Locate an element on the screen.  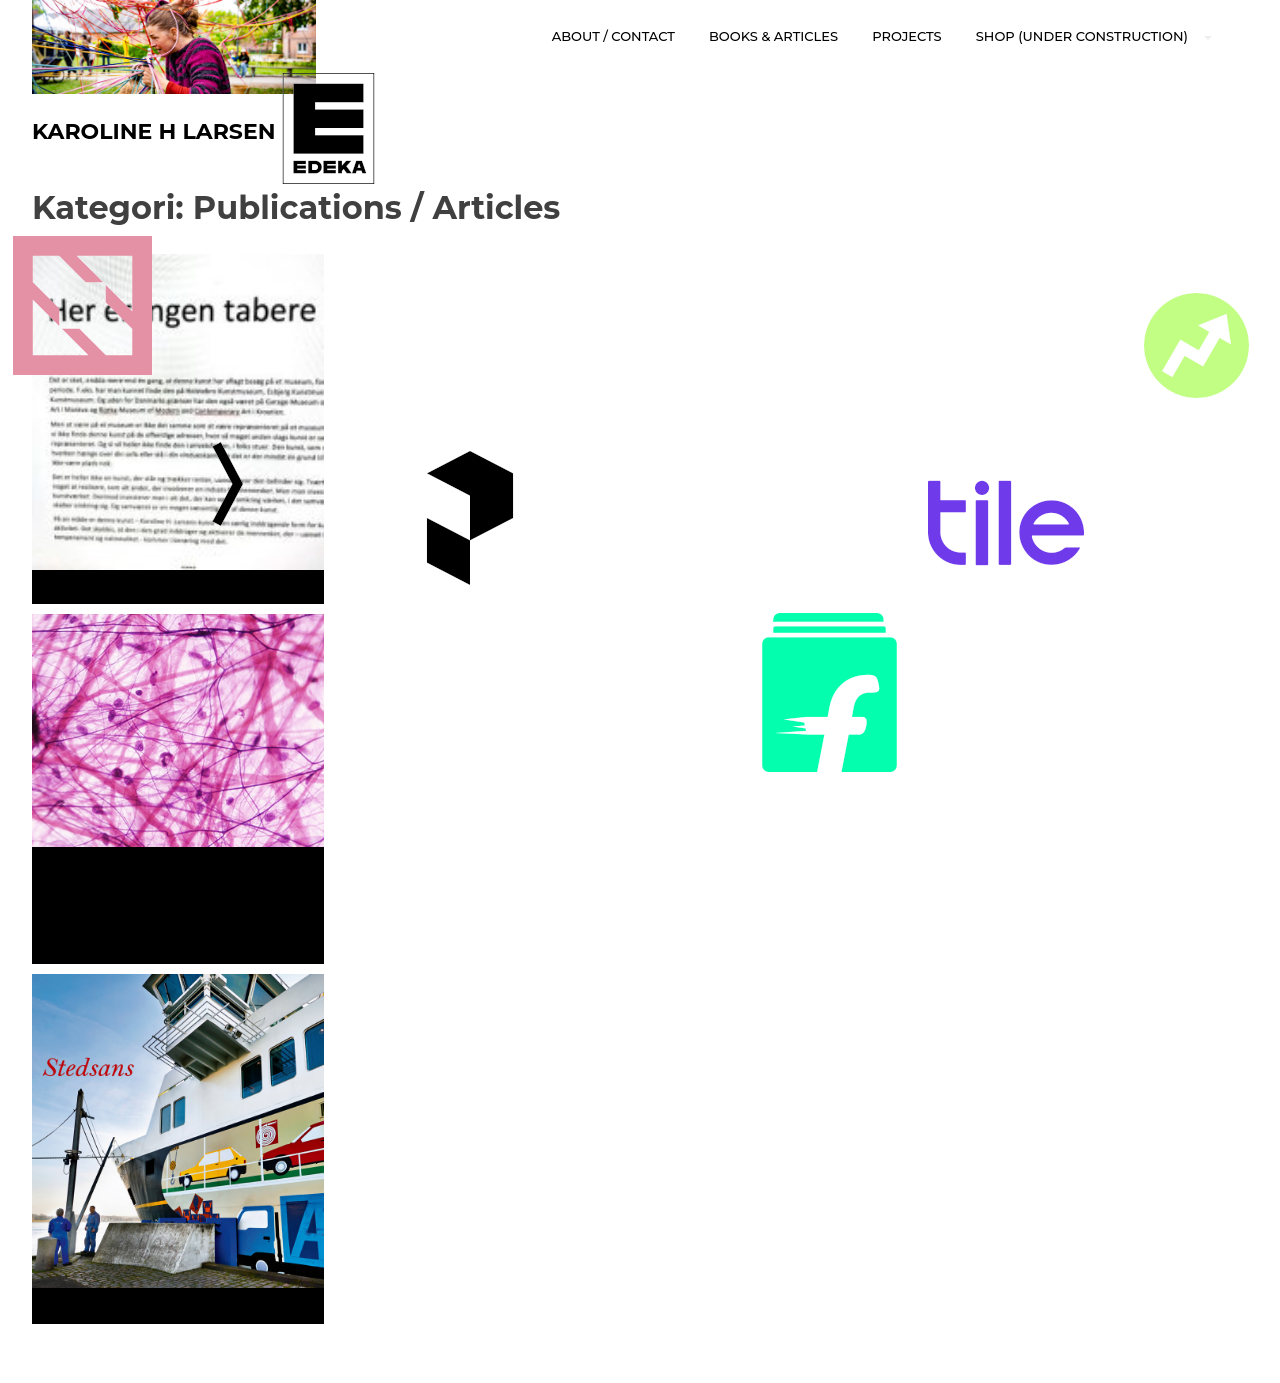
open the Tile app to locate your items is located at coordinates (1006, 523).